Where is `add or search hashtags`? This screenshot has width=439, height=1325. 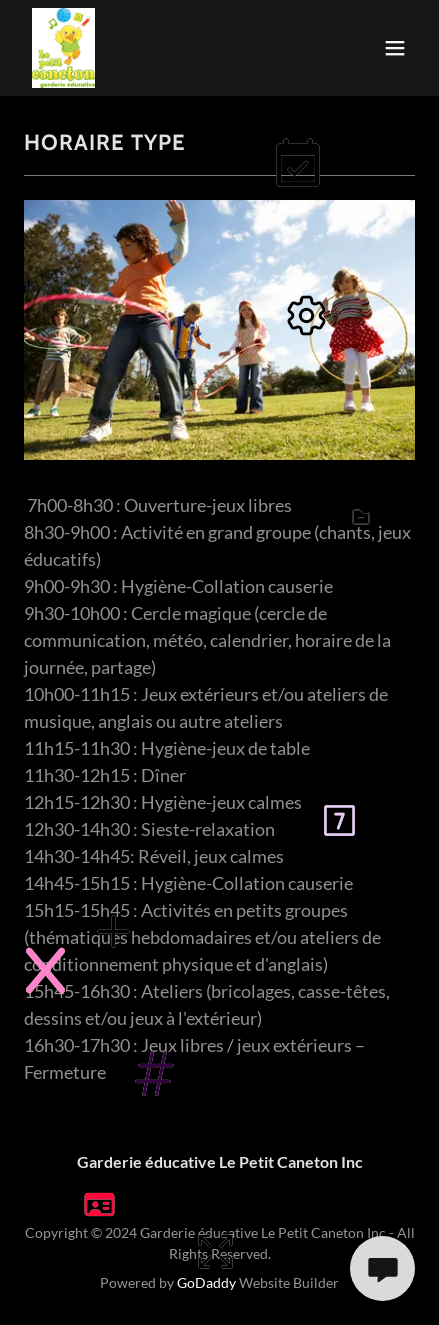 add or search hashtags is located at coordinates (154, 1073).